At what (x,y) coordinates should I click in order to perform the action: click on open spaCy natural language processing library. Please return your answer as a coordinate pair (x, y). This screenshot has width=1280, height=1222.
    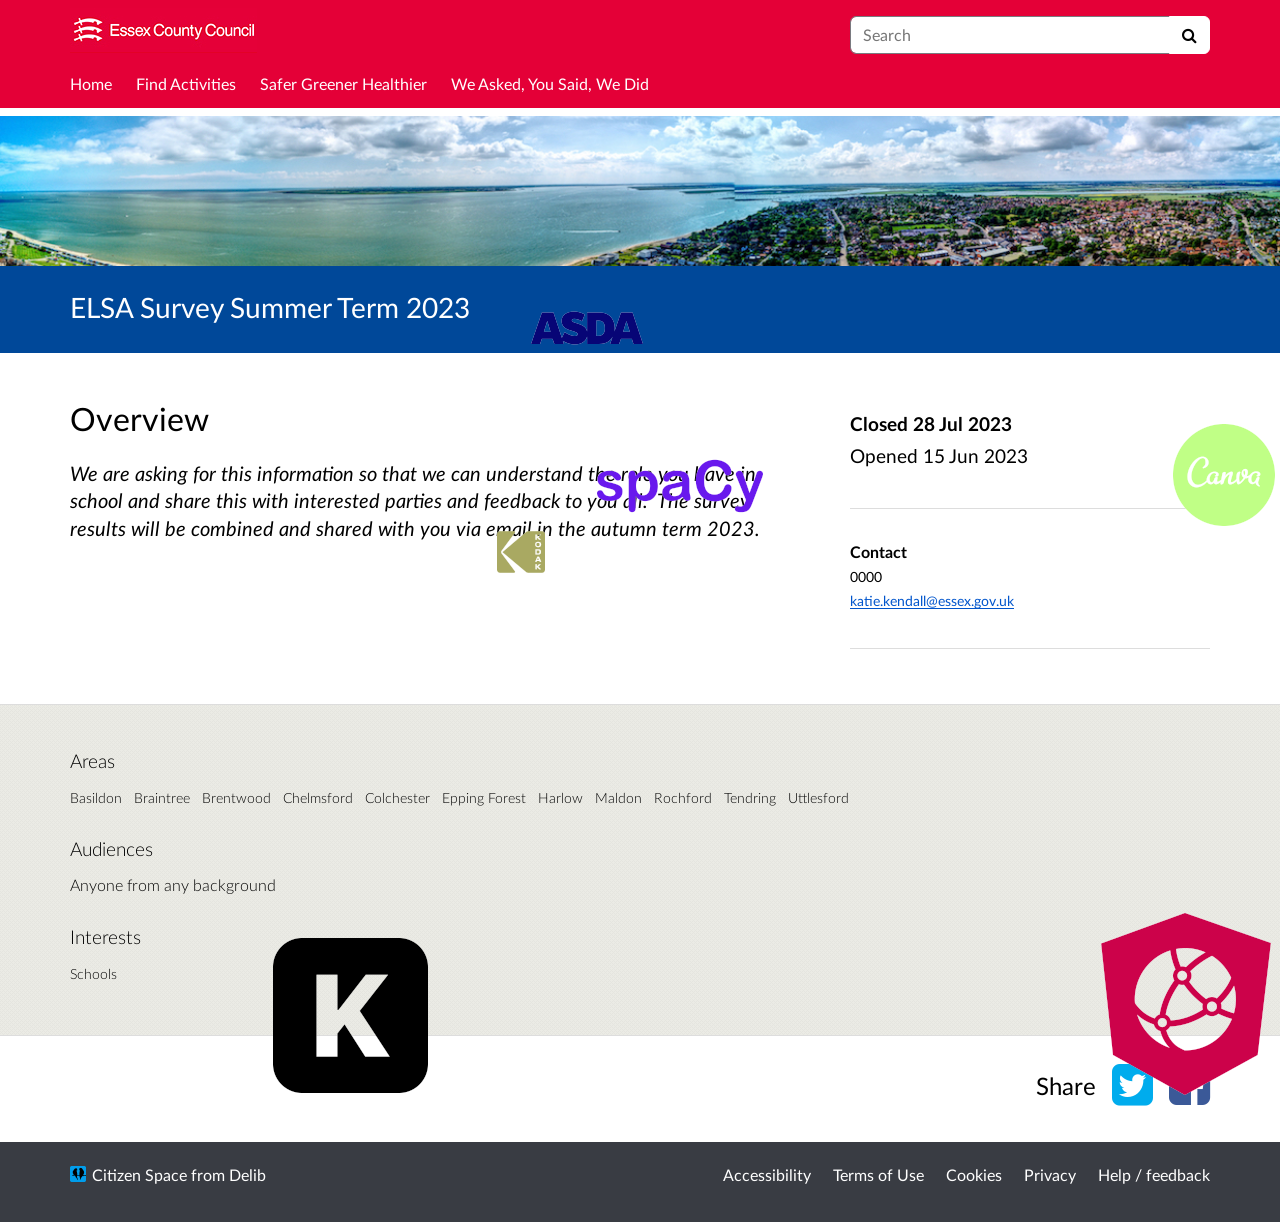
    Looking at the image, I should click on (680, 486).